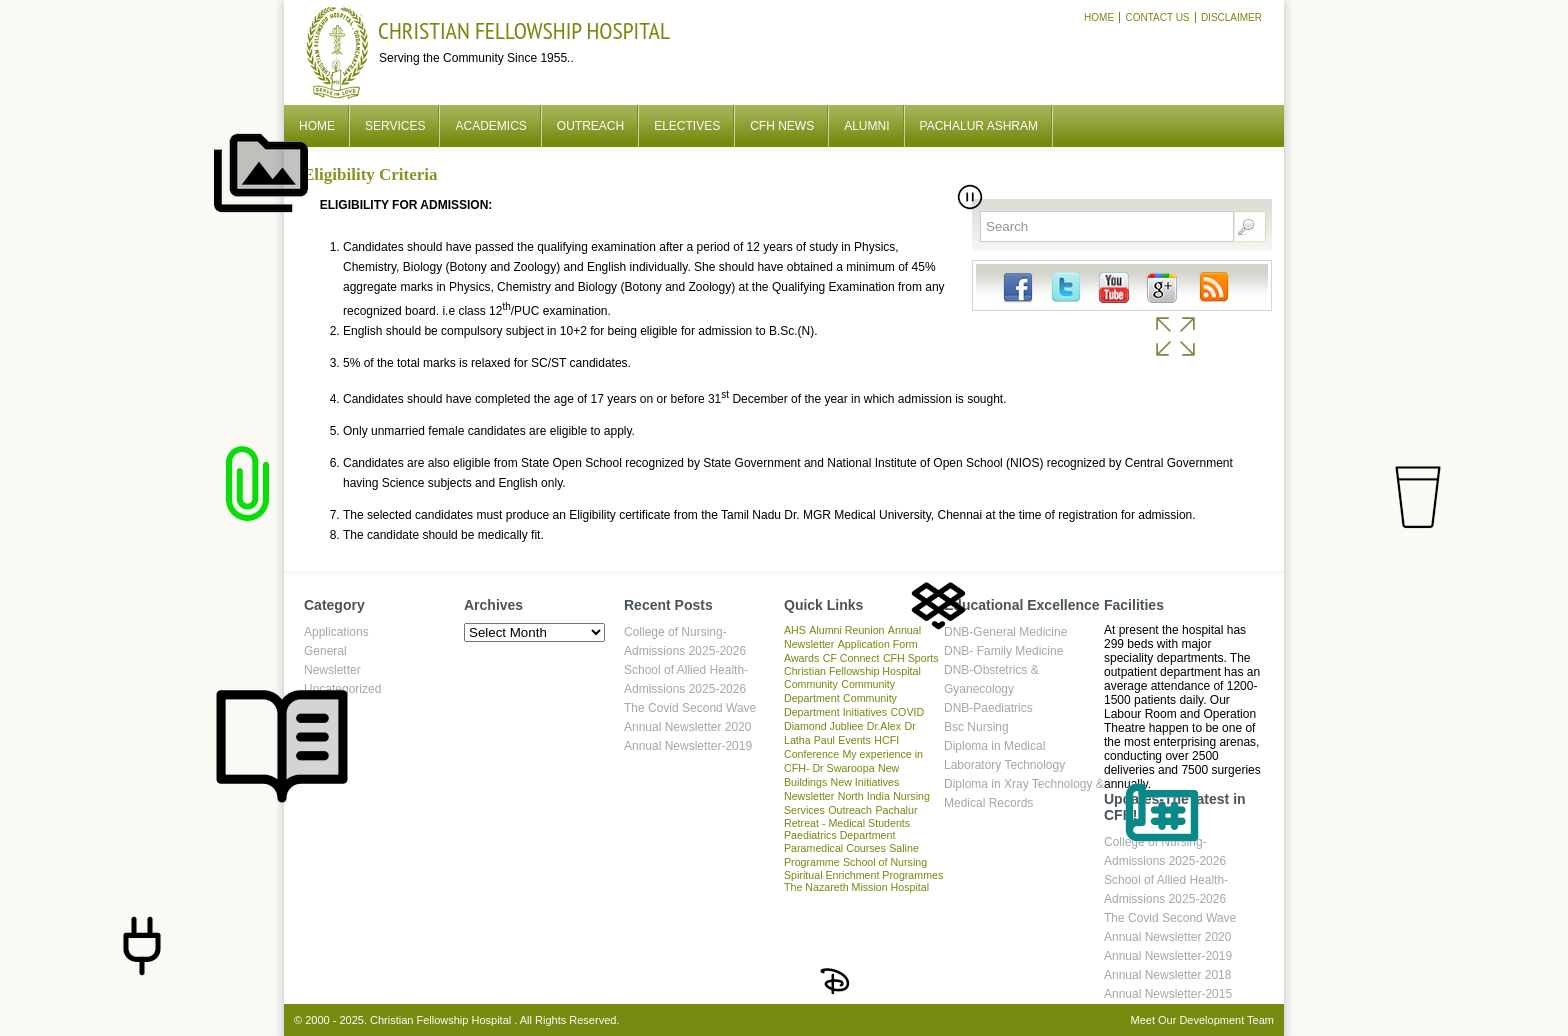 The height and width of the screenshot is (1036, 1568). Describe the element at coordinates (247, 483) in the screenshot. I see `attach a file to your message` at that location.